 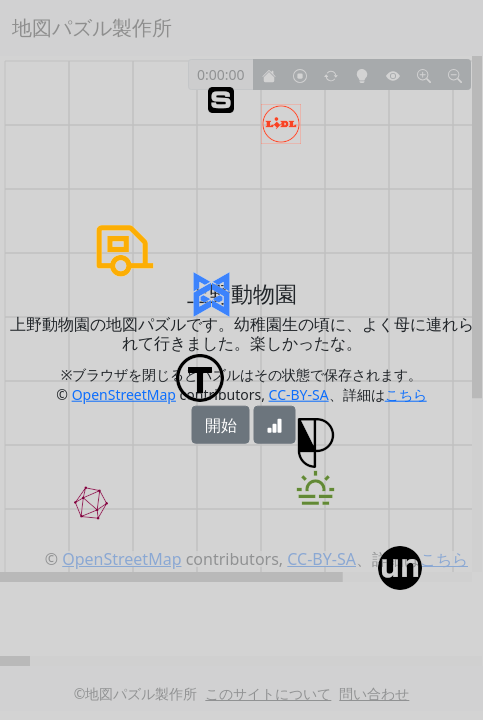 I want to click on ONNX (Open Neural Network Exchange) logo, so click(x=91, y=503).